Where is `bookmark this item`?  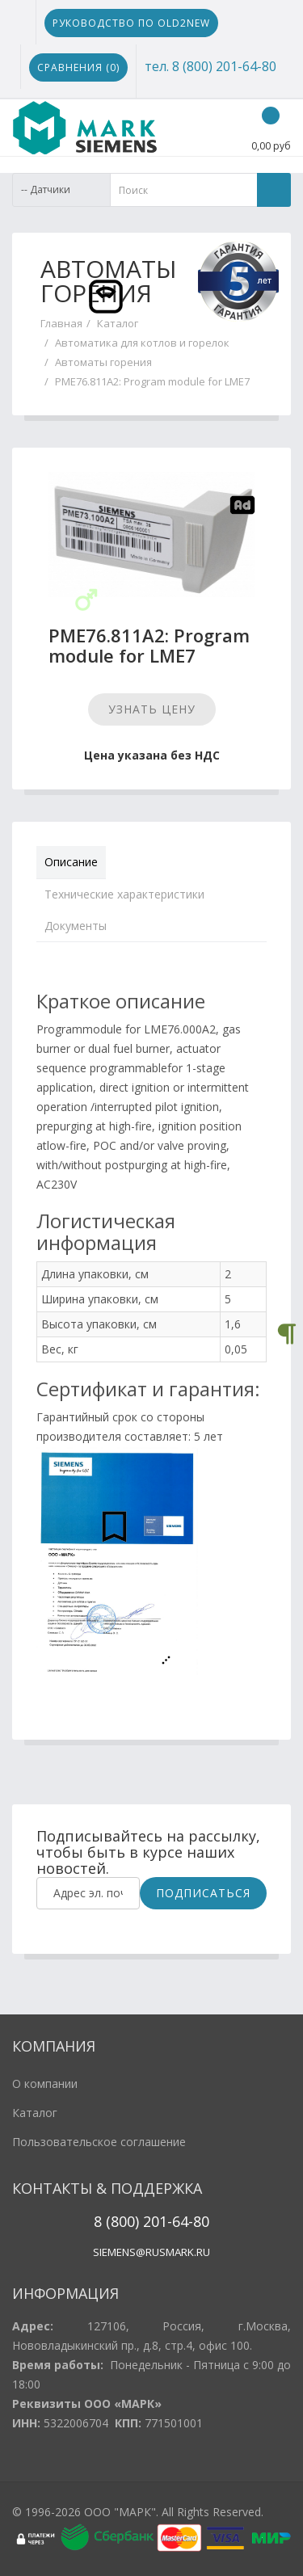 bookmark this item is located at coordinates (114, 1526).